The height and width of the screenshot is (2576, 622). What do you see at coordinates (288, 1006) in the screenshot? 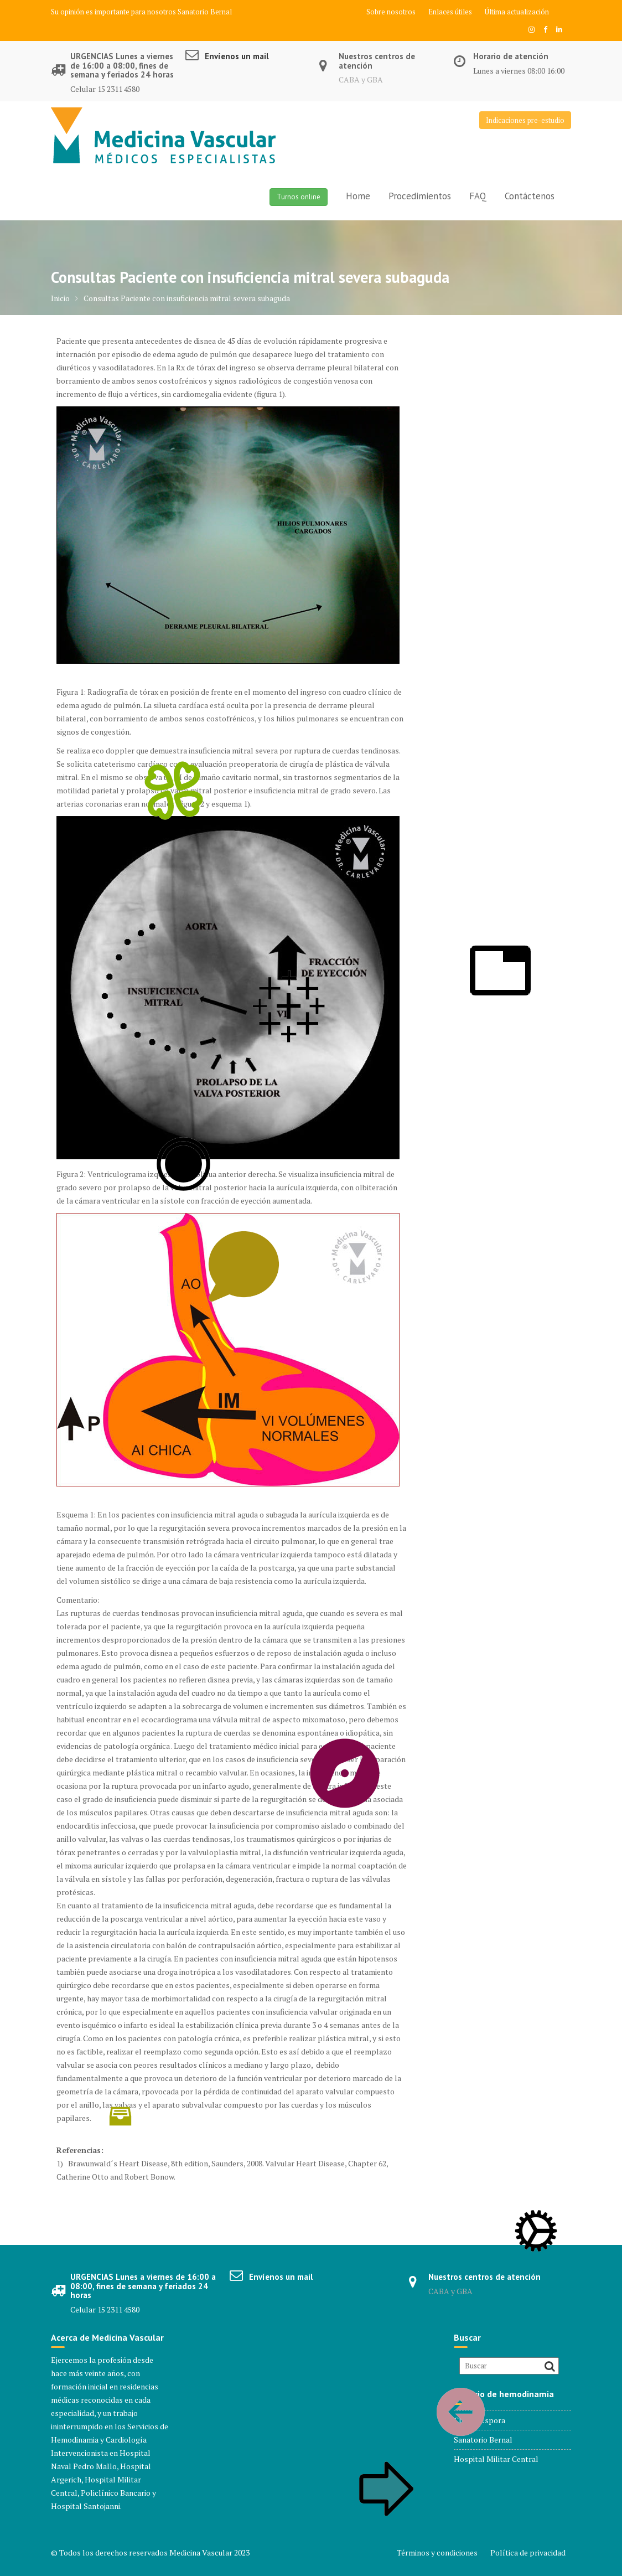
I see `open Tableau application` at bounding box center [288, 1006].